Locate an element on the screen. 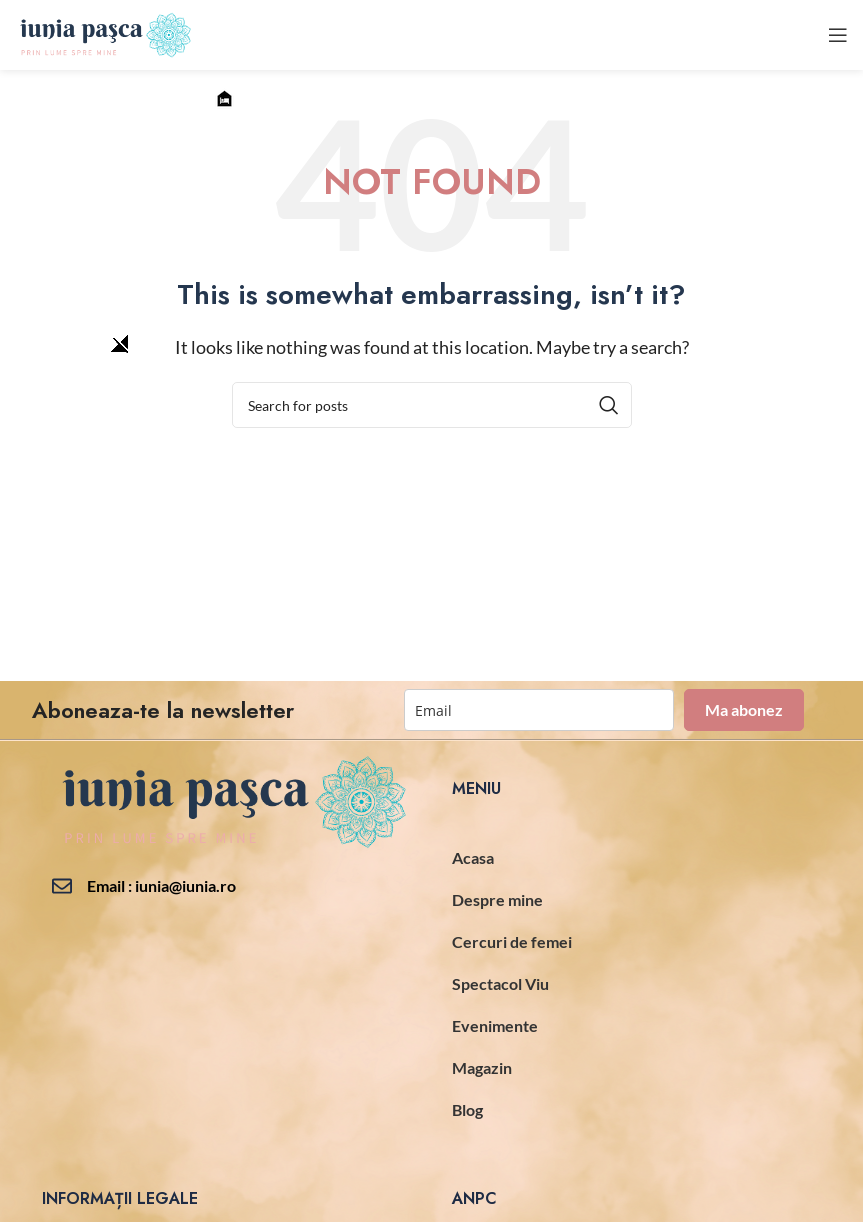 This screenshot has width=863, height=1222. indicates no cellular signal or network connection is located at coordinates (120, 344).